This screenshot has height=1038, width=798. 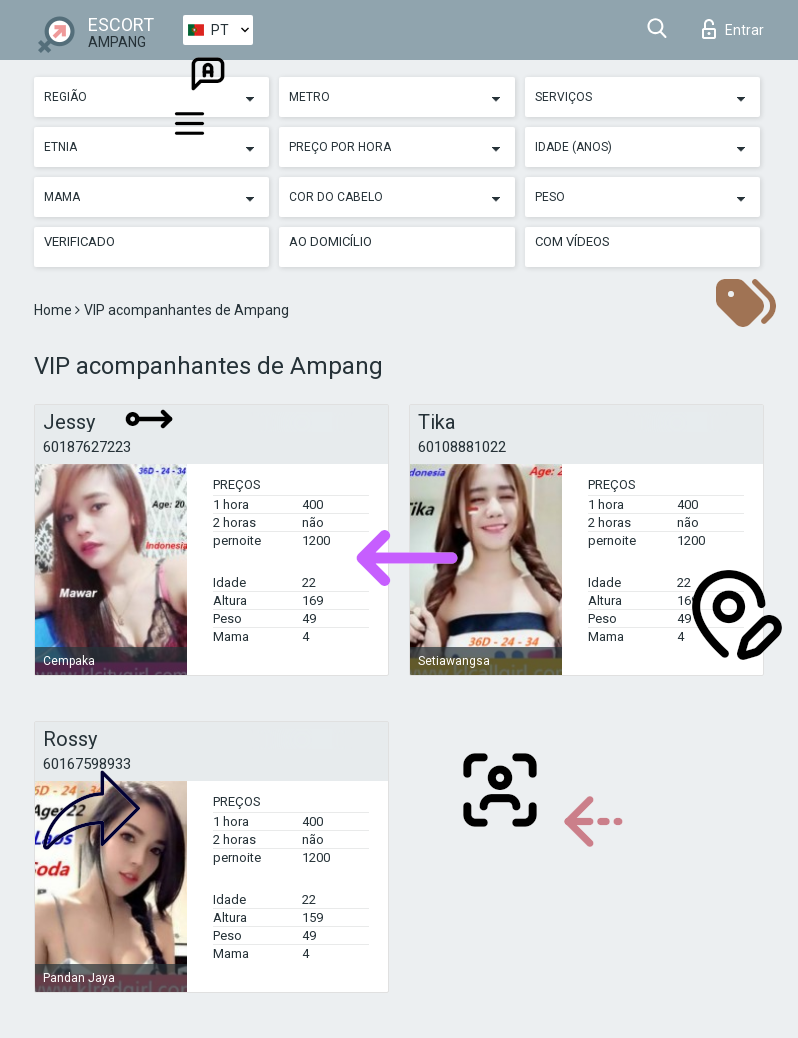 What do you see at coordinates (91, 815) in the screenshot?
I see `share this content` at bounding box center [91, 815].